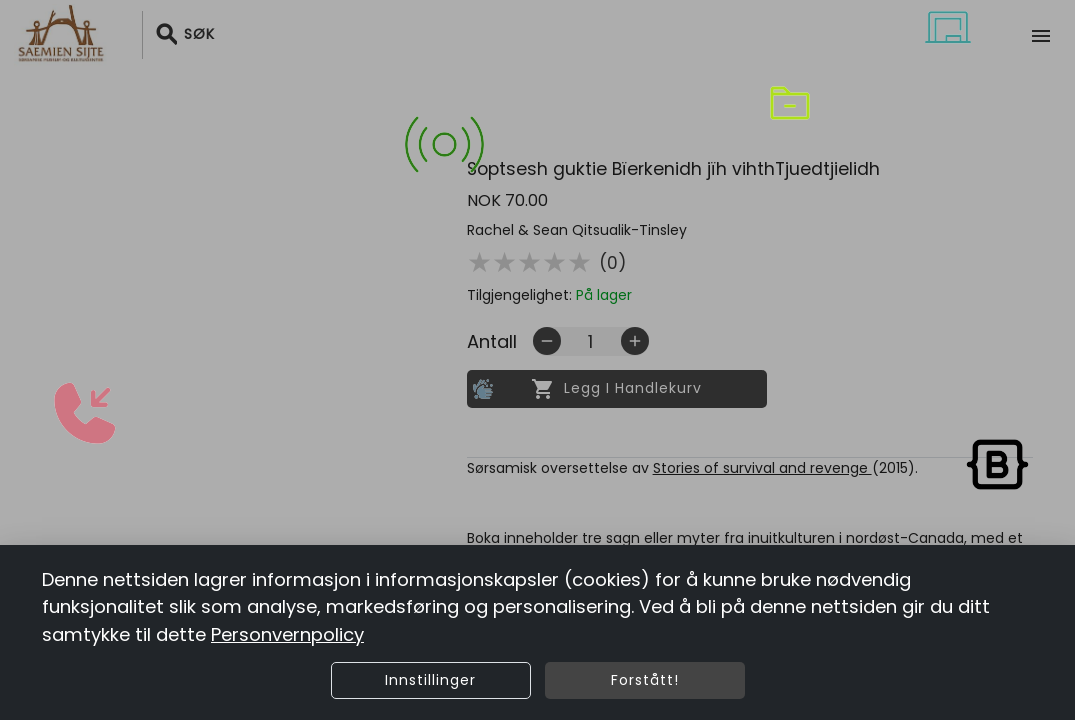  I want to click on indicates an incoming call, so click(86, 412).